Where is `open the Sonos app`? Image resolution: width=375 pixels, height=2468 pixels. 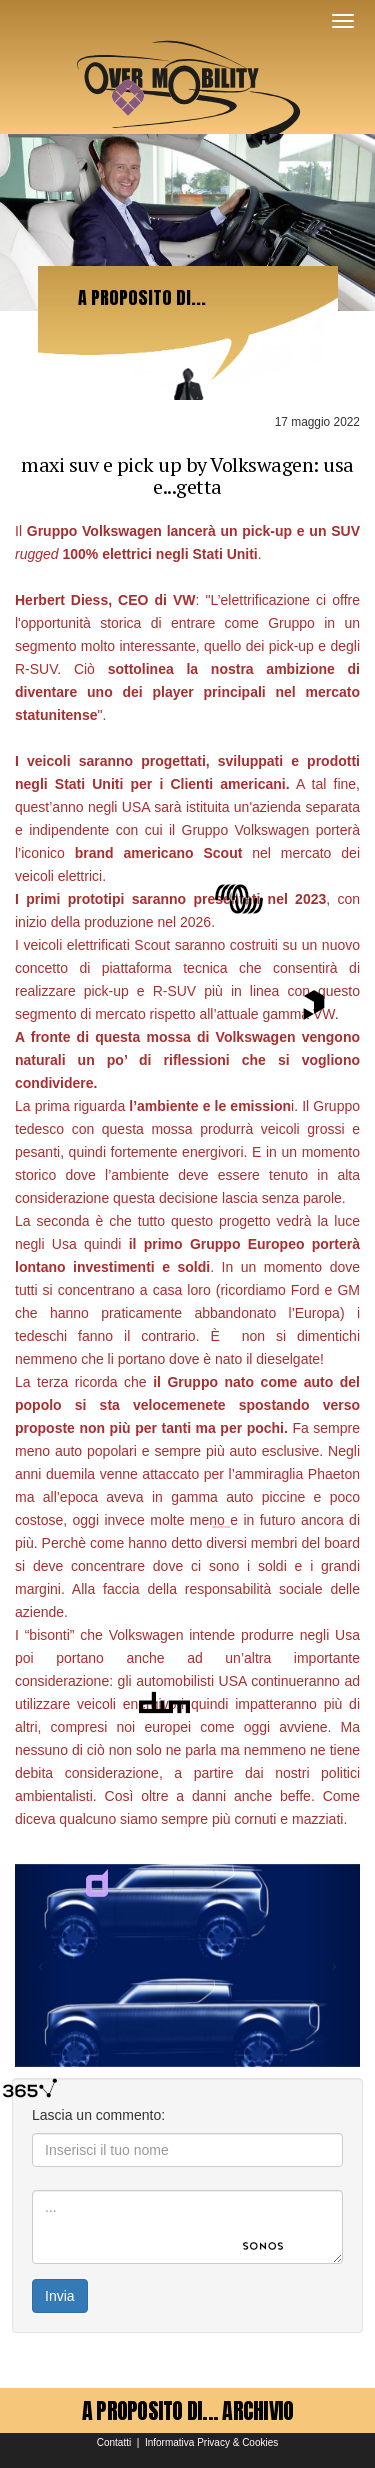 open the Sonos app is located at coordinates (263, 2246).